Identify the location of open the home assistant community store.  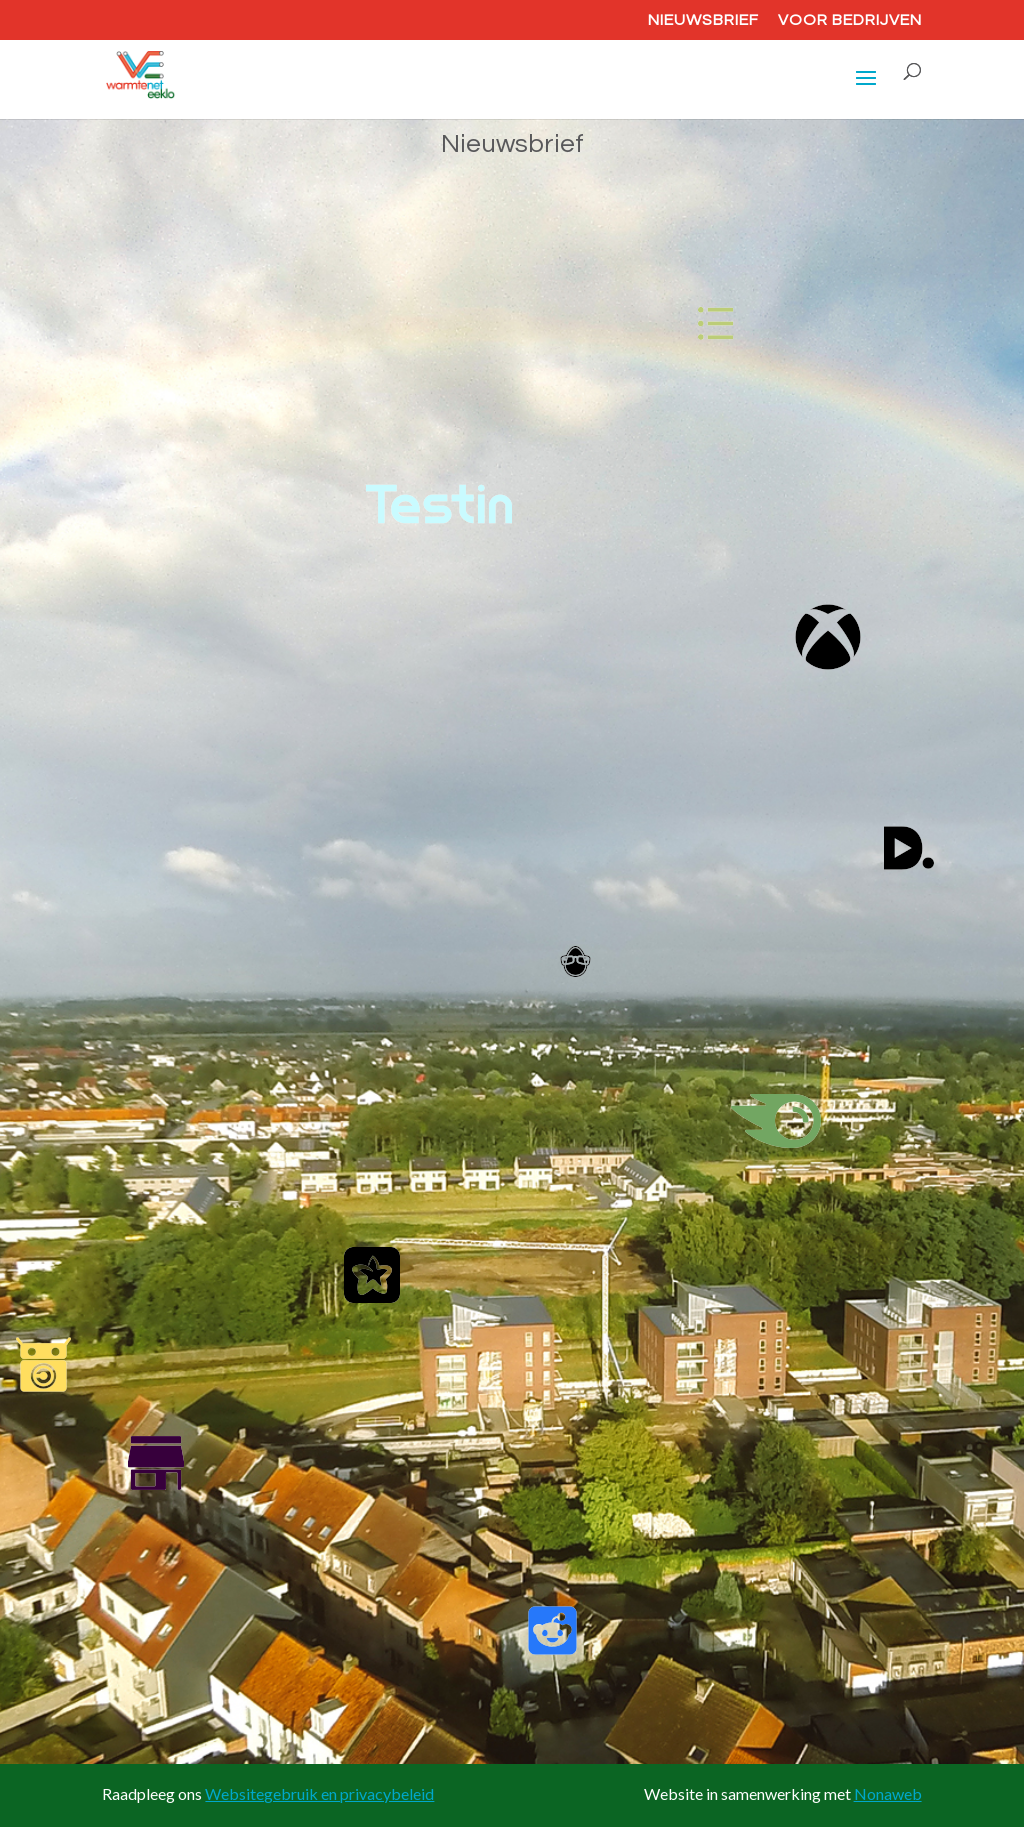
(156, 1463).